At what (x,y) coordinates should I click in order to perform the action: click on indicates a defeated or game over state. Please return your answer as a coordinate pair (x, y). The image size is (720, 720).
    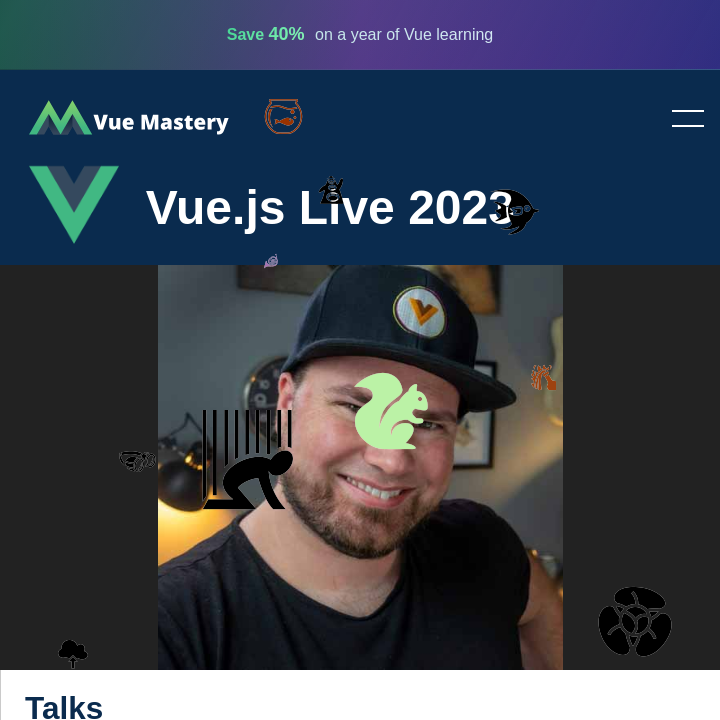
    Looking at the image, I should click on (246, 459).